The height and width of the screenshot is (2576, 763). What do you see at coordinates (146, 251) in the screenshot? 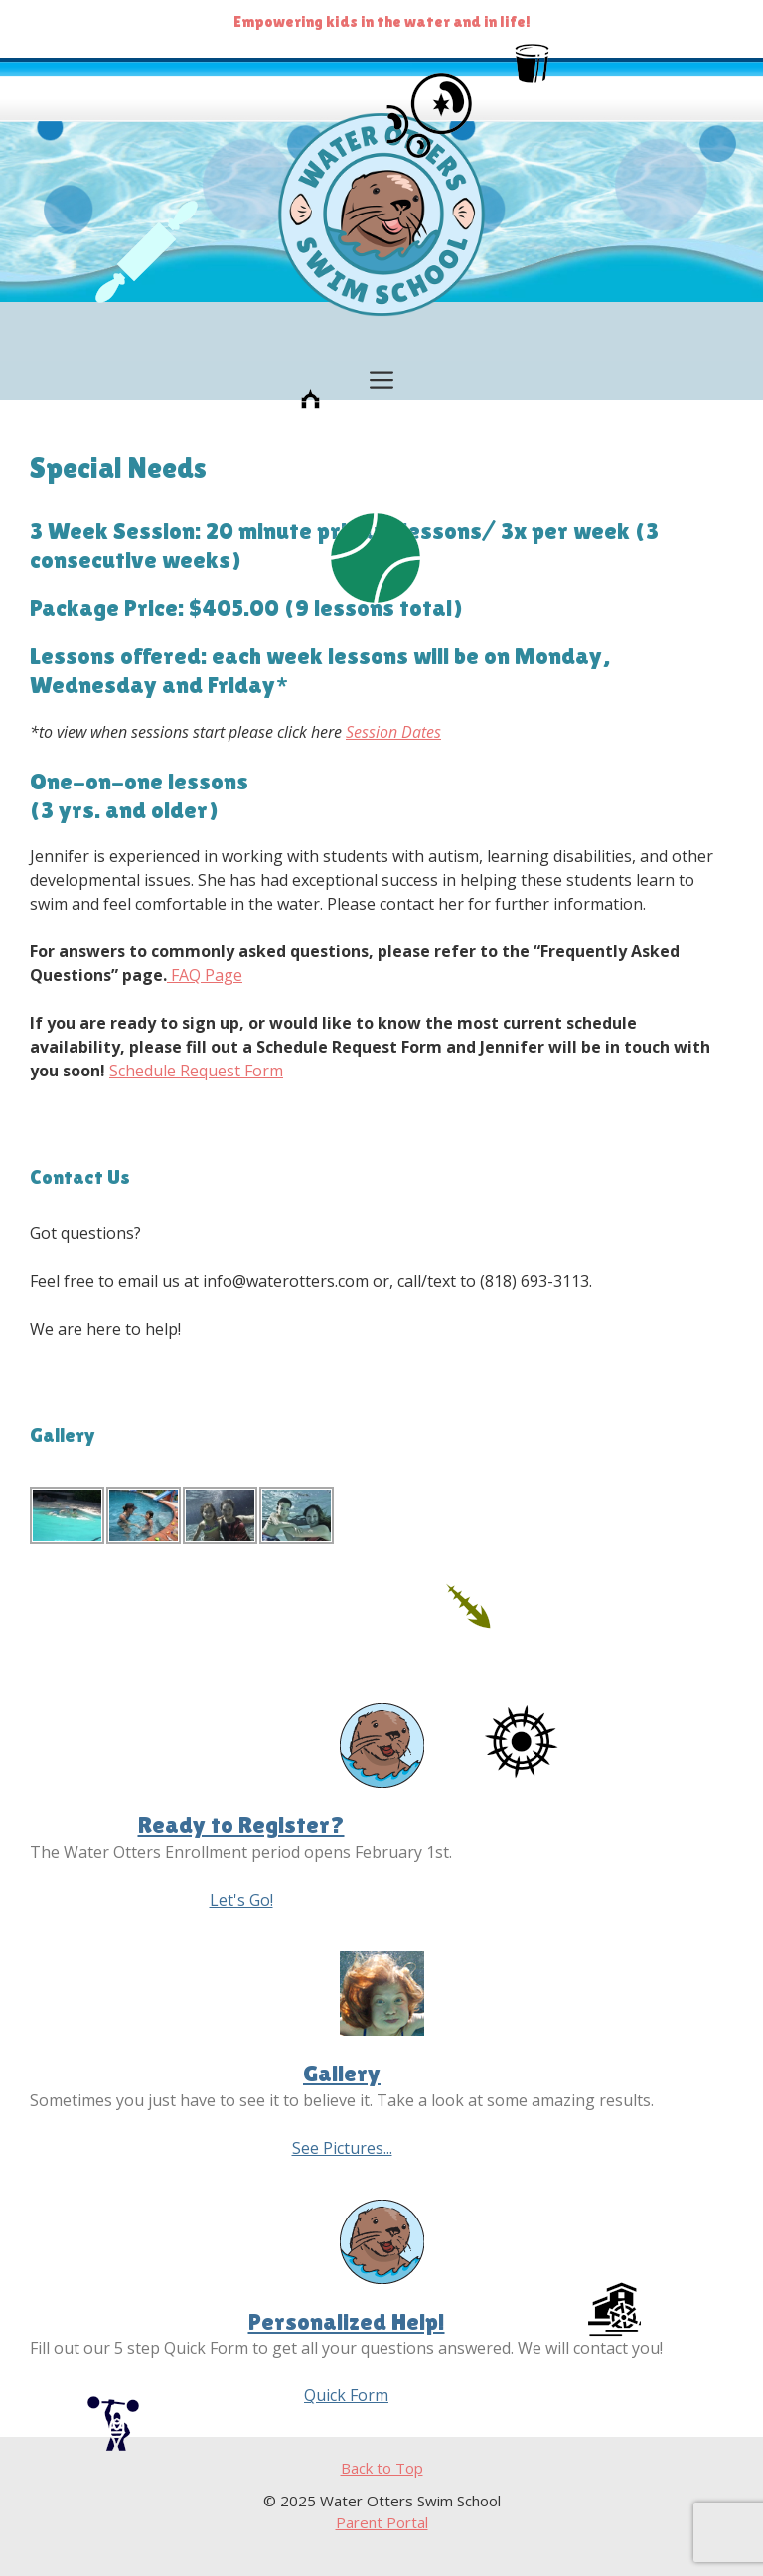
I see `access baking or cooking tools` at bounding box center [146, 251].